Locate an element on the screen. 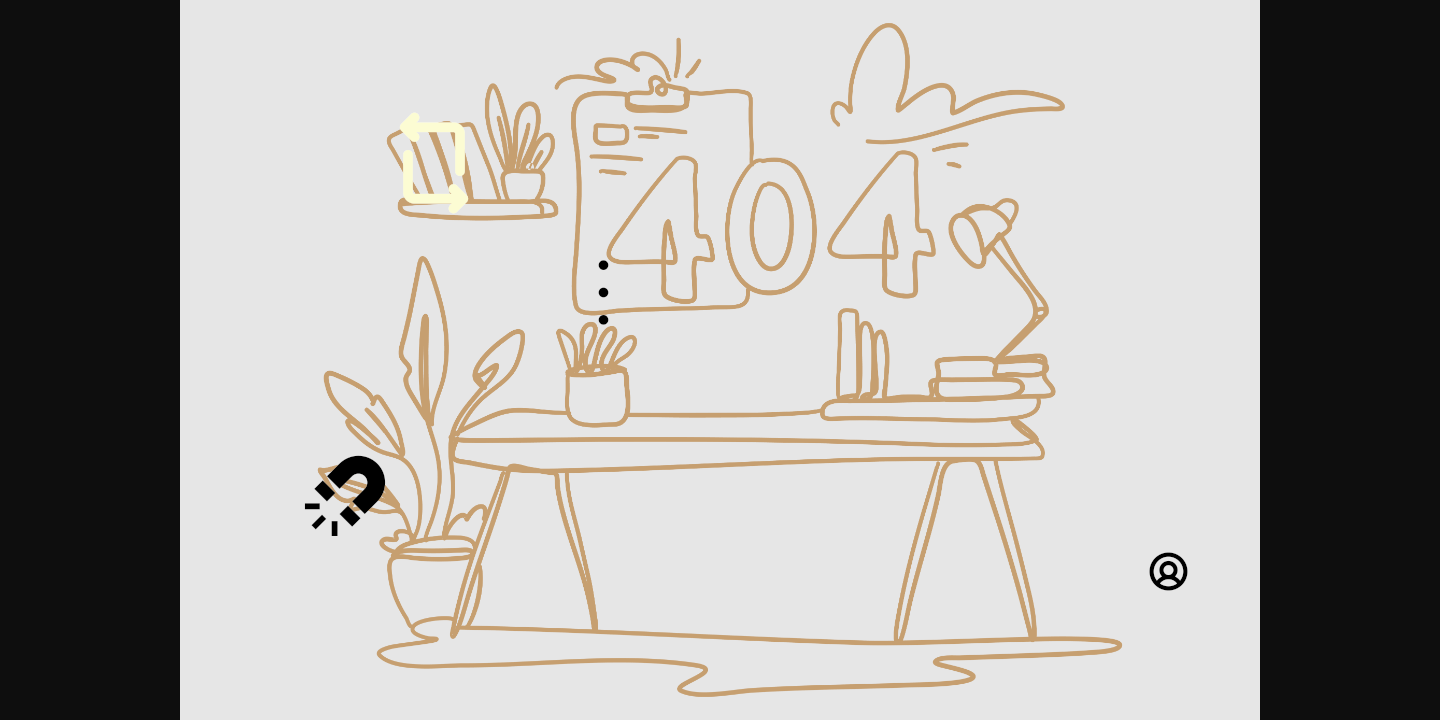 This screenshot has width=1440, height=720. view your profile is located at coordinates (1168, 571).